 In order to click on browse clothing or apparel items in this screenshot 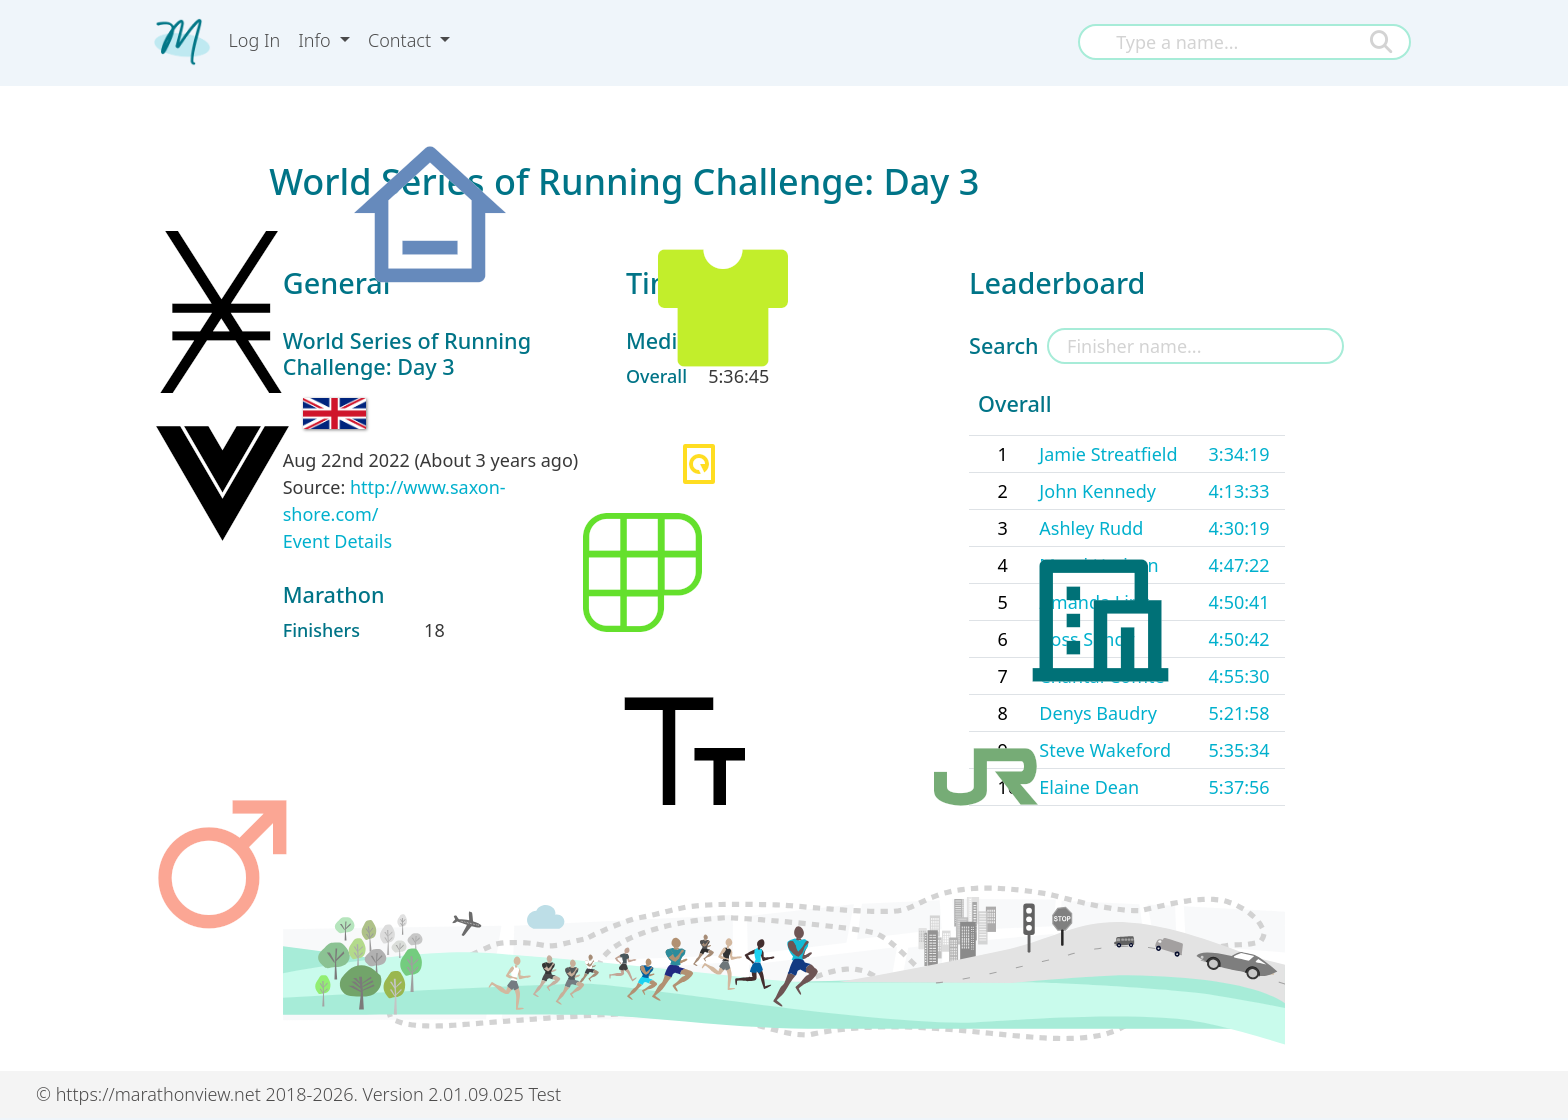, I will do `click(723, 308)`.